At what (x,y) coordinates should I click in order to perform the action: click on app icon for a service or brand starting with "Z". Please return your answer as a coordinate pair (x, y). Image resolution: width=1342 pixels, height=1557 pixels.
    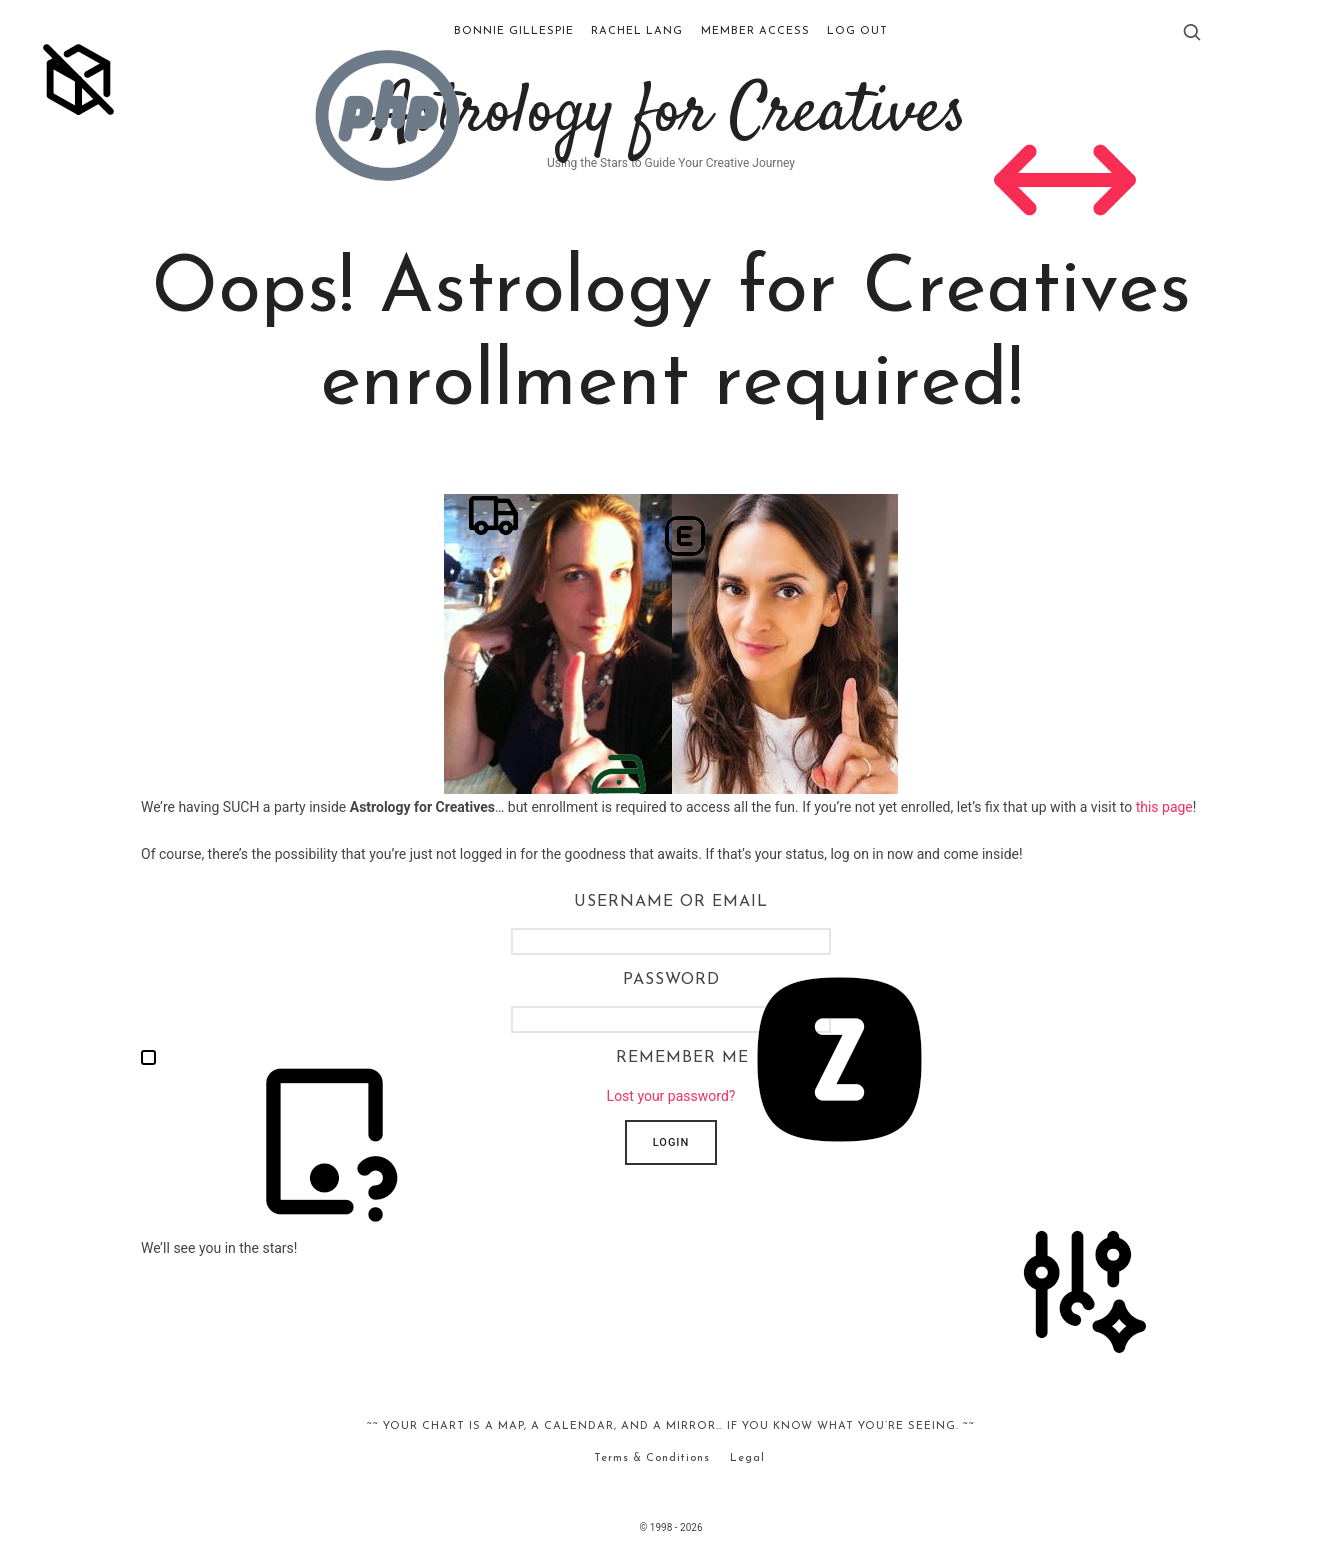
    Looking at the image, I should click on (839, 1059).